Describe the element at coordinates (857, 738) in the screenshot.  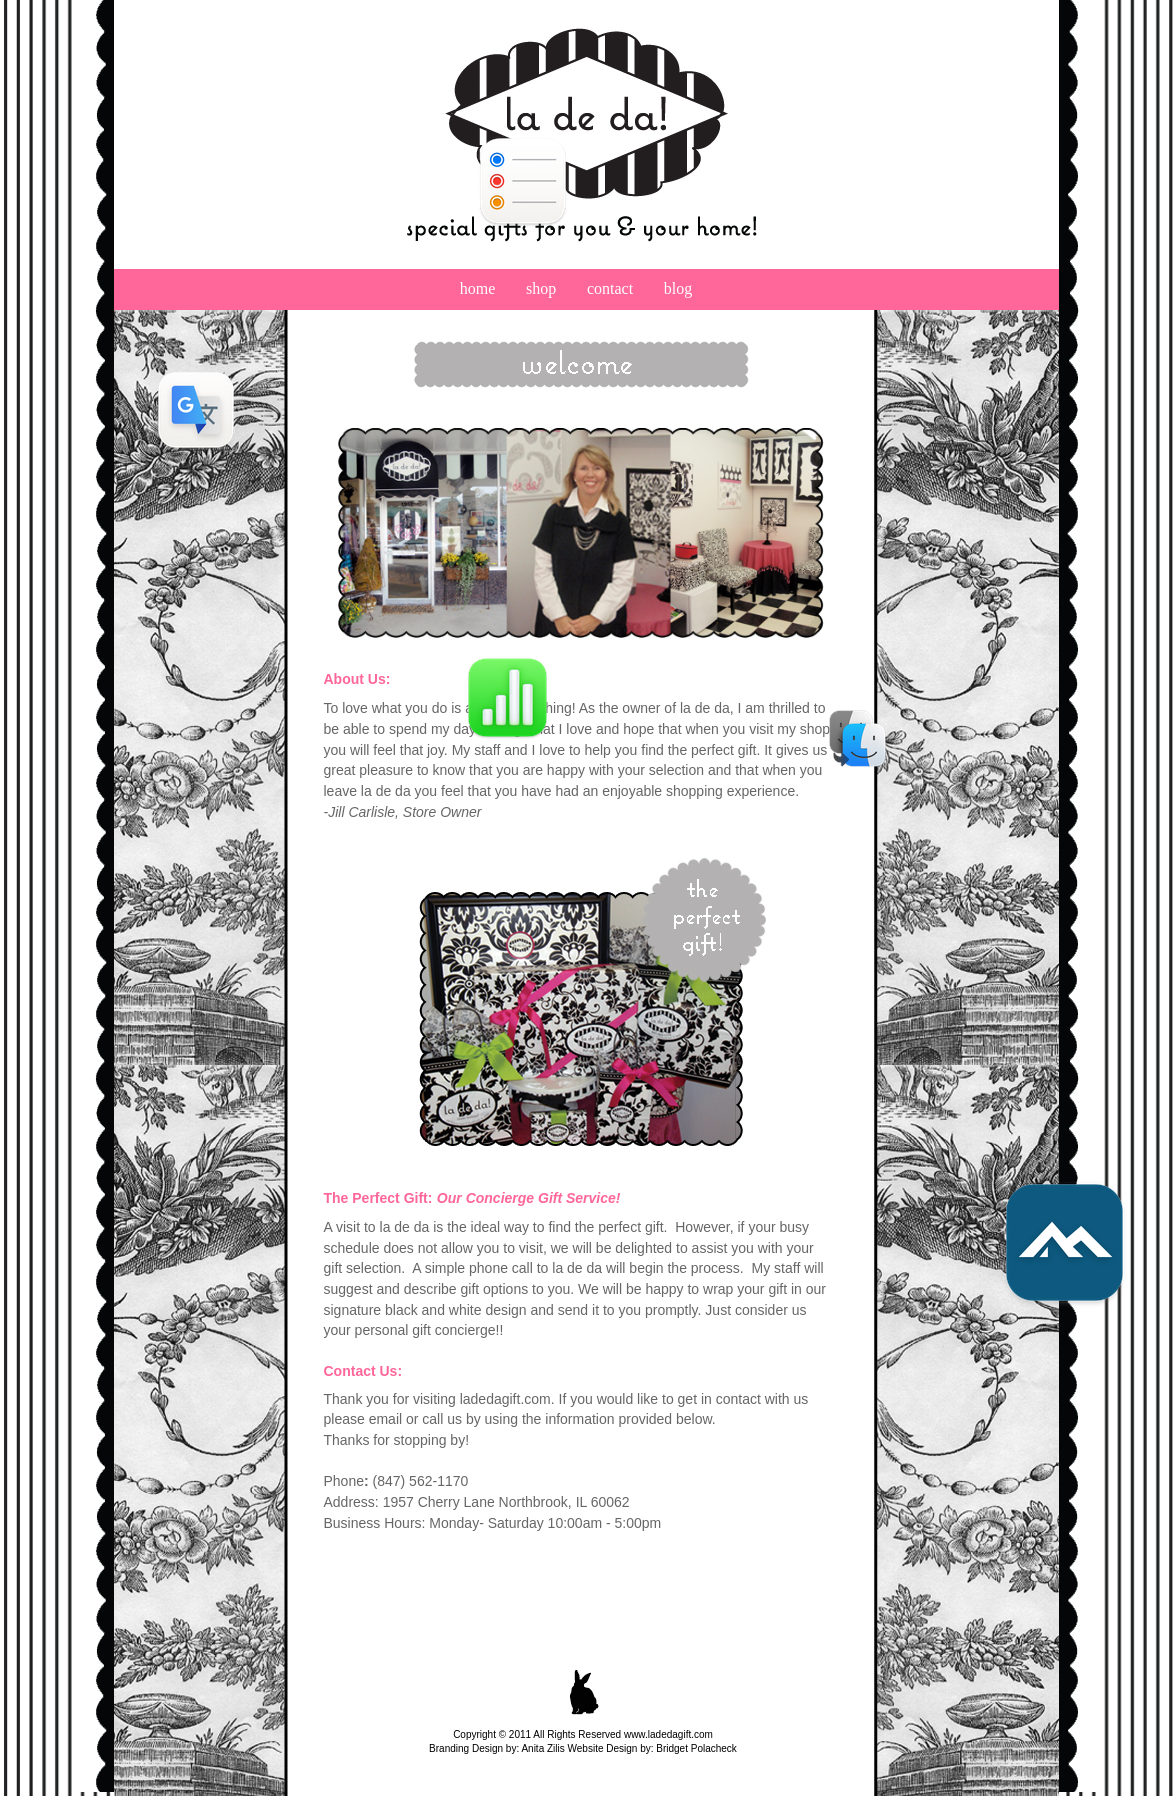
I see `launch migration assistant to transfer data from another mac` at that location.